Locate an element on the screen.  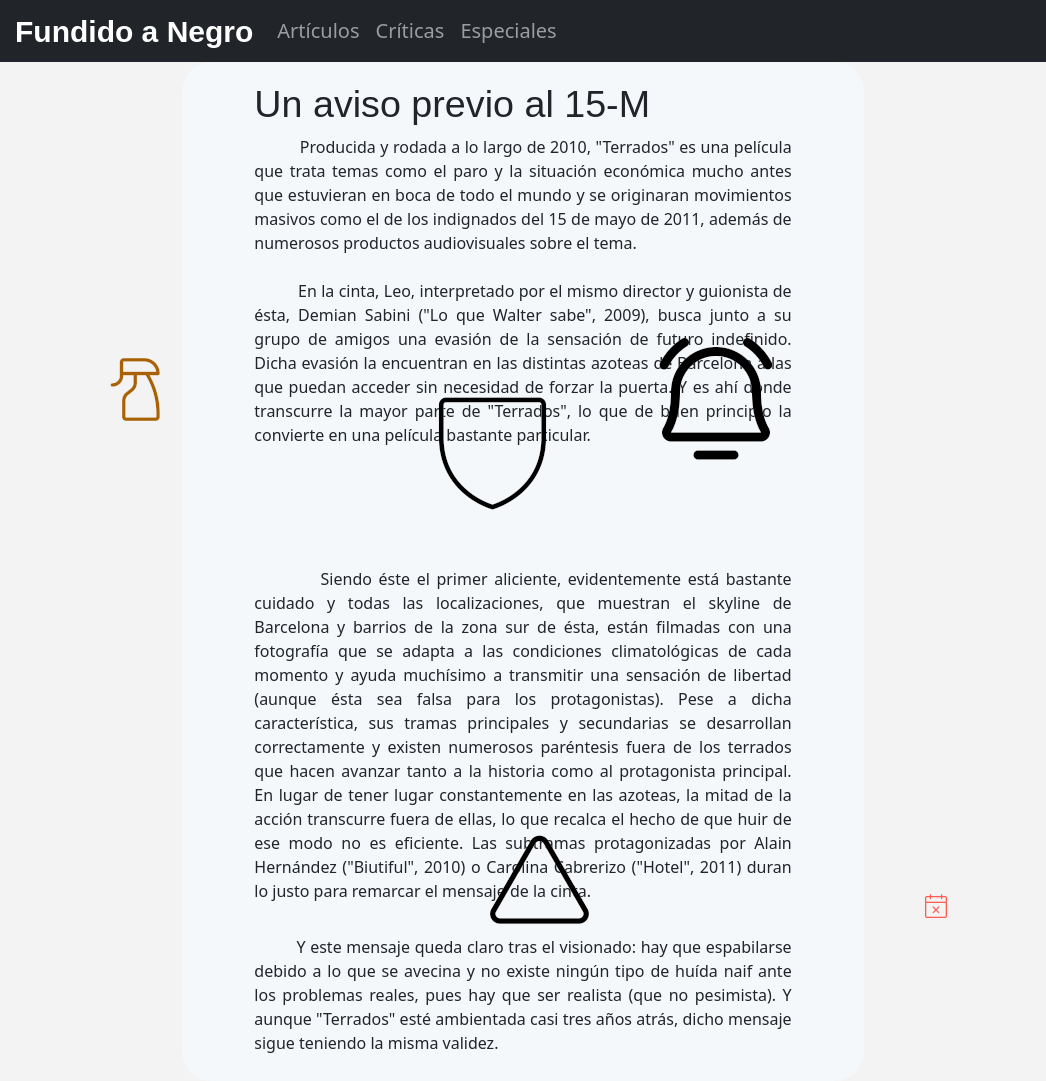
indicates a warning or caution state is located at coordinates (539, 881).